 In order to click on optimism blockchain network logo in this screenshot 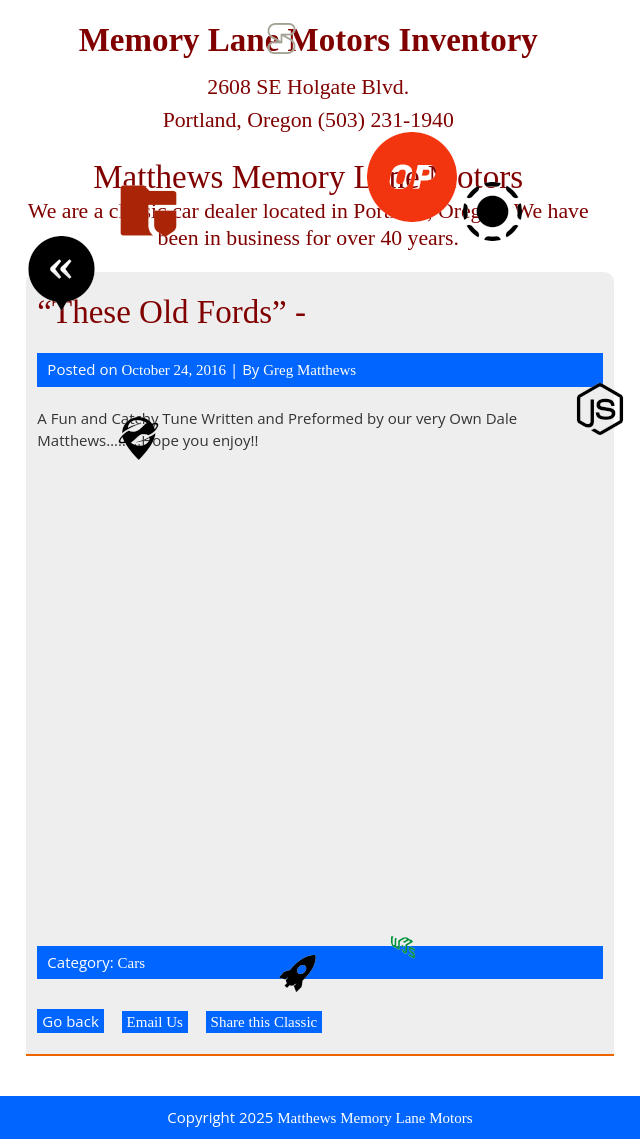, I will do `click(412, 177)`.